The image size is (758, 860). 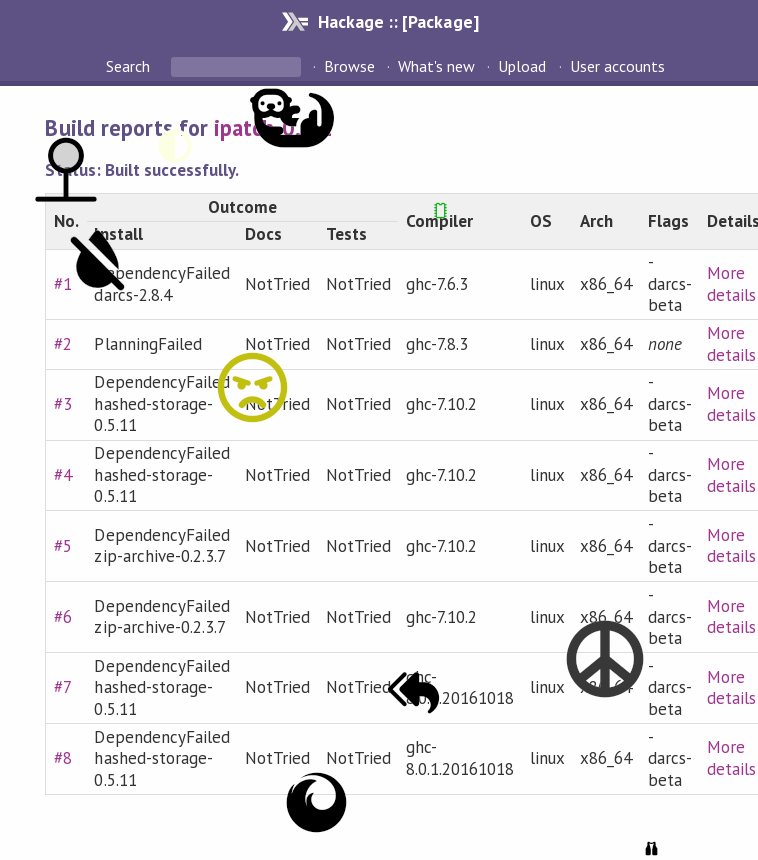 What do you see at coordinates (97, 259) in the screenshot?
I see `reset or remove color formatting` at bounding box center [97, 259].